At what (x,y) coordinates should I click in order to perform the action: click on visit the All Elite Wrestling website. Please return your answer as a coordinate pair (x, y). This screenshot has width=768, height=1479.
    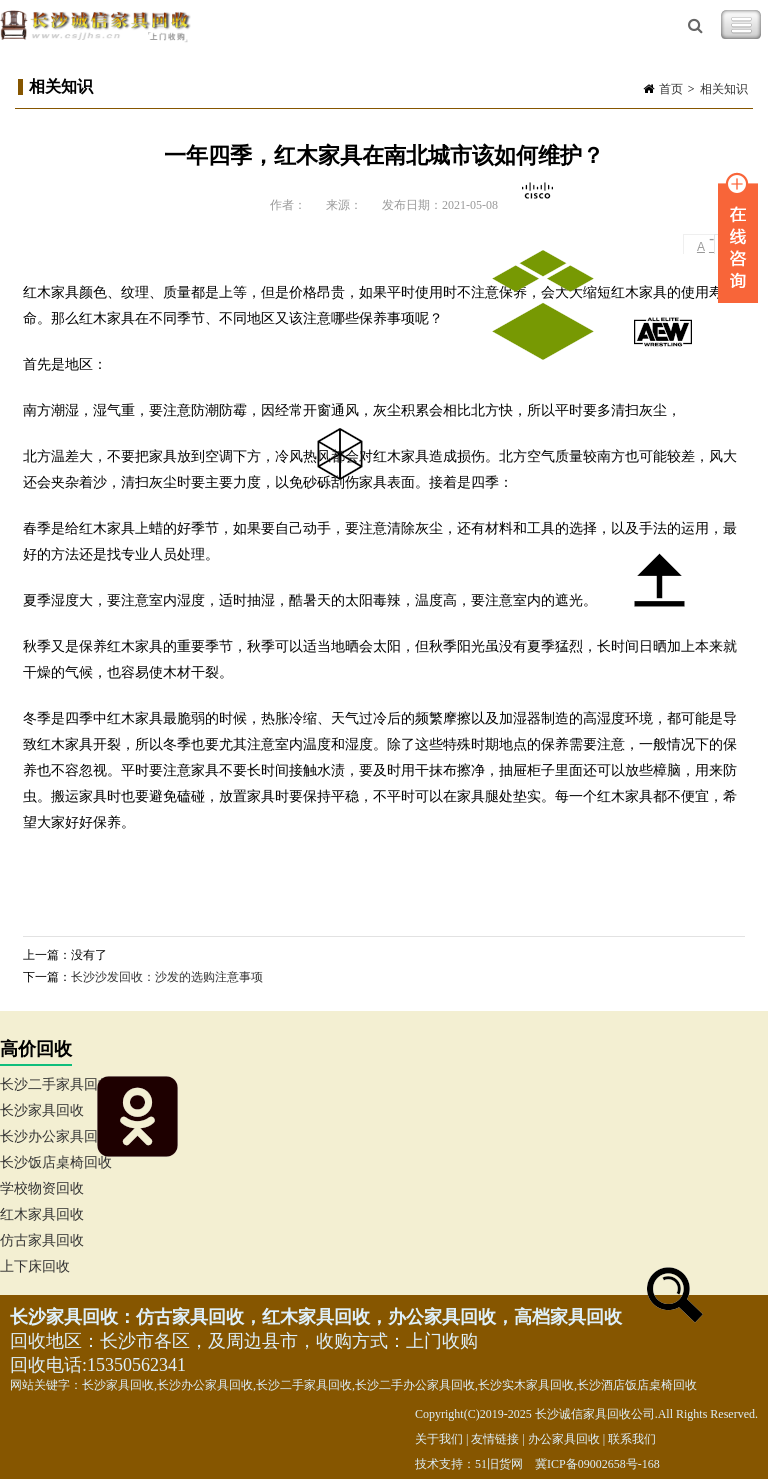
    Looking at the image, I should click on (663, 332).